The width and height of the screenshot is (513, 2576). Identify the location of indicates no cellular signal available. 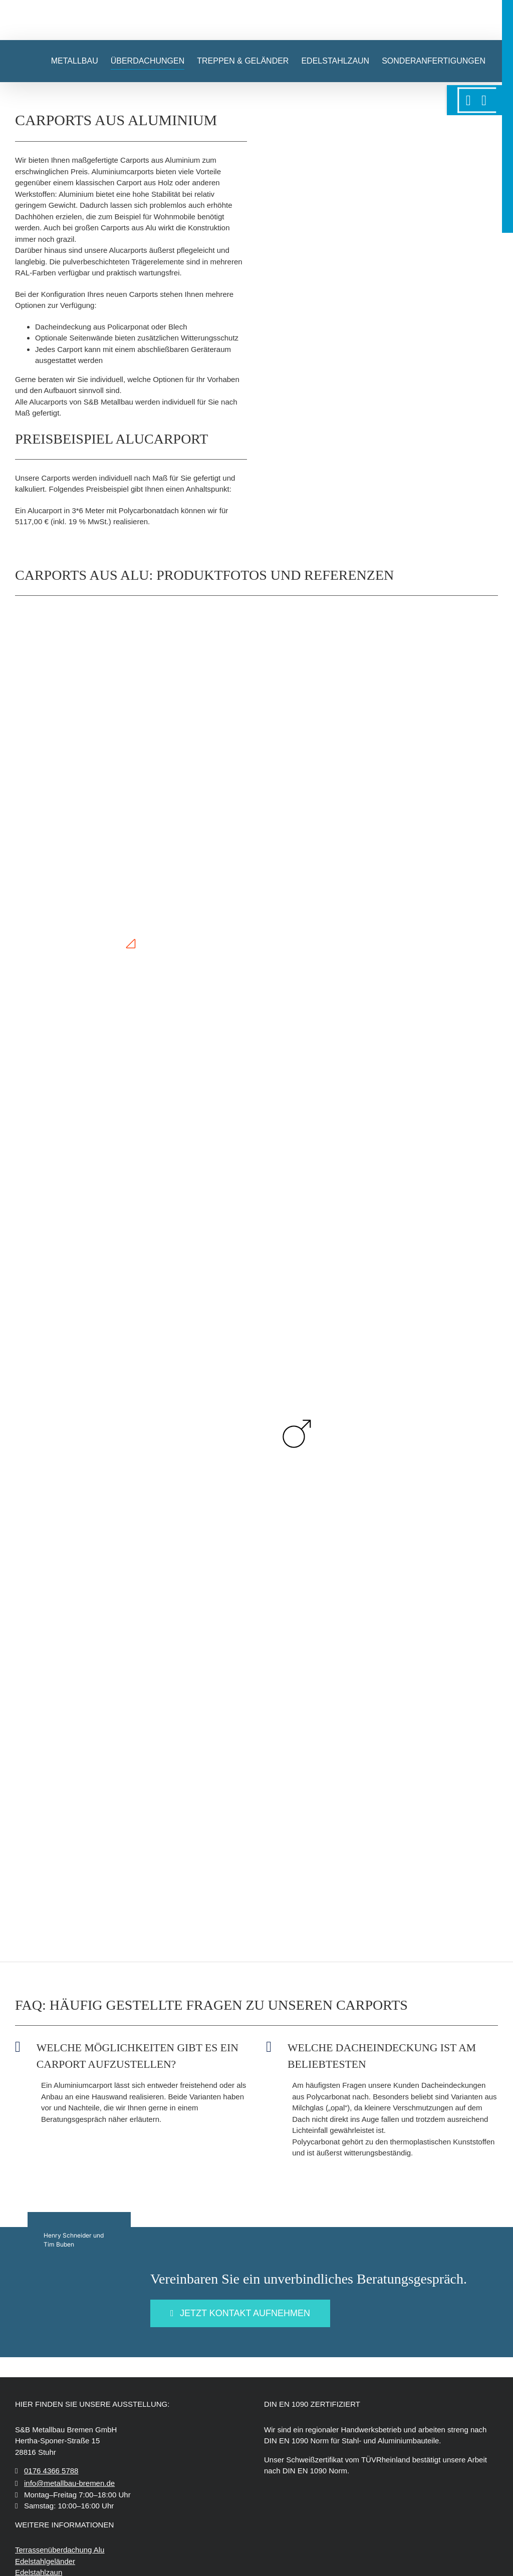
(131, 944).